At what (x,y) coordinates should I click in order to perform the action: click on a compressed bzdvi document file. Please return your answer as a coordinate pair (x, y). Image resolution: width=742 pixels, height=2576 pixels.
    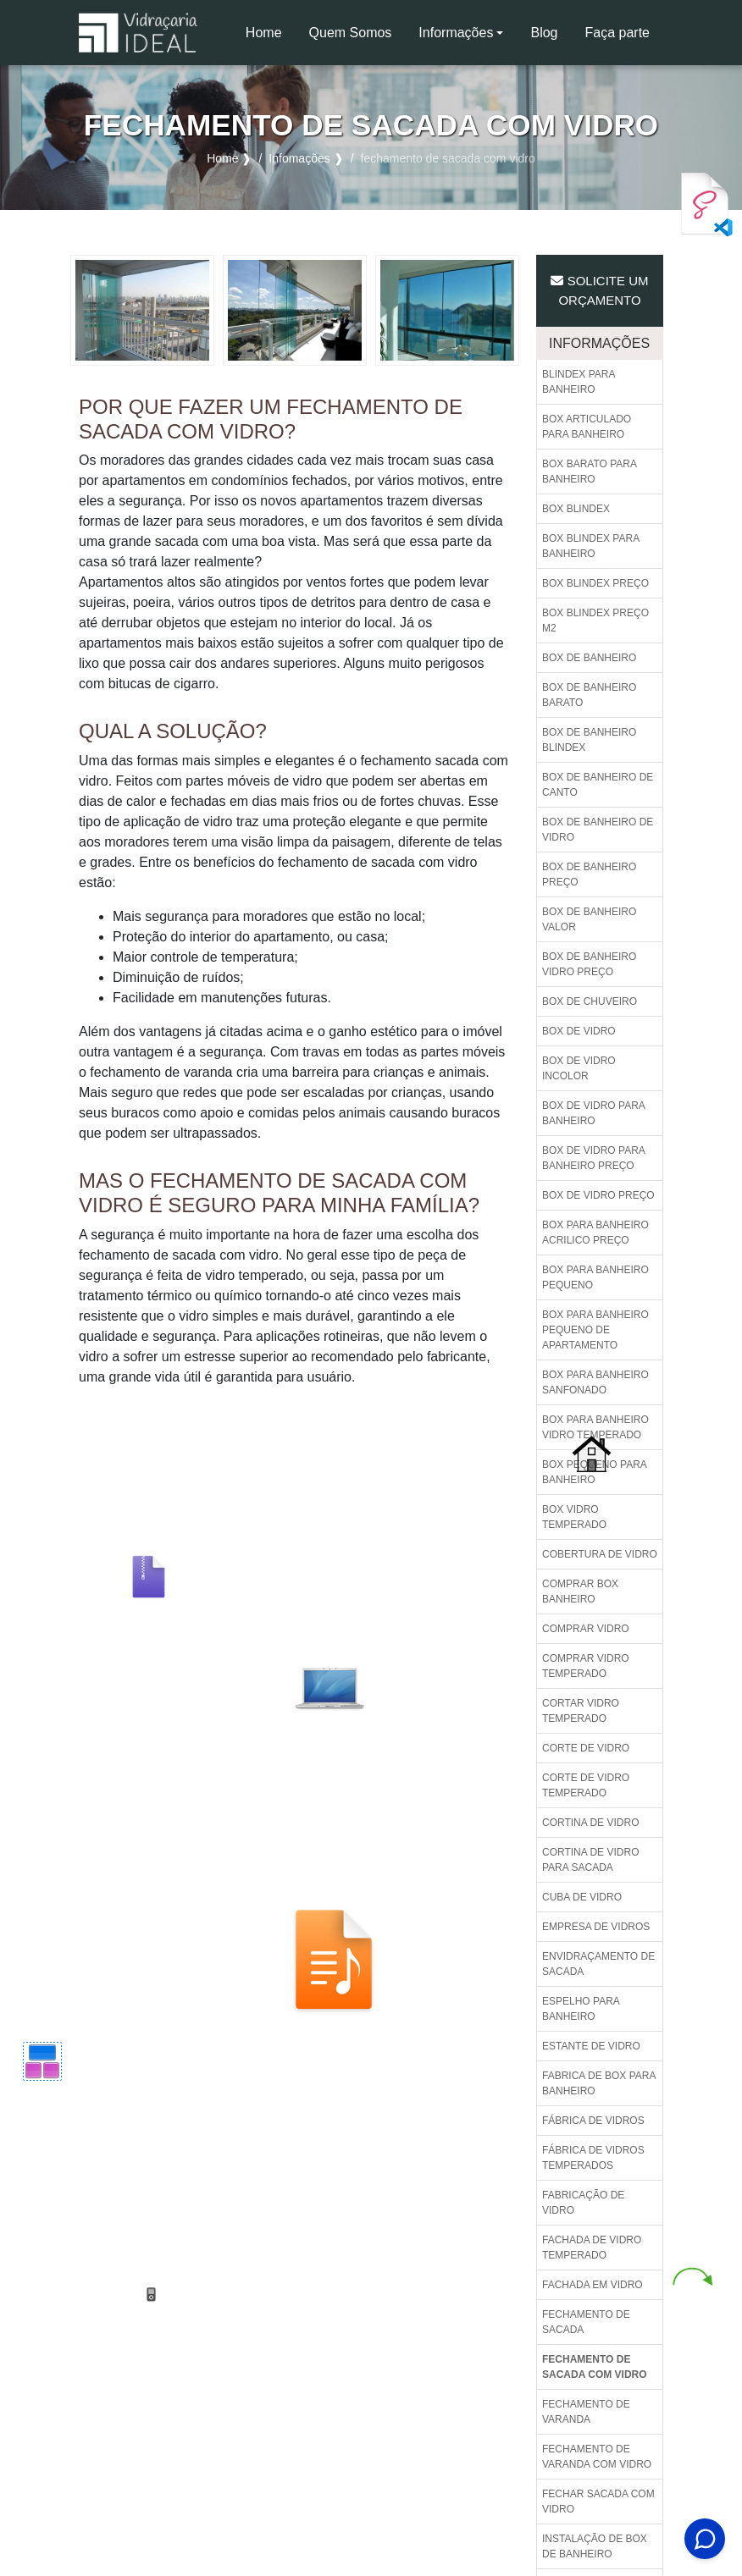
    Looking at the image, I should click on (148, 1577).